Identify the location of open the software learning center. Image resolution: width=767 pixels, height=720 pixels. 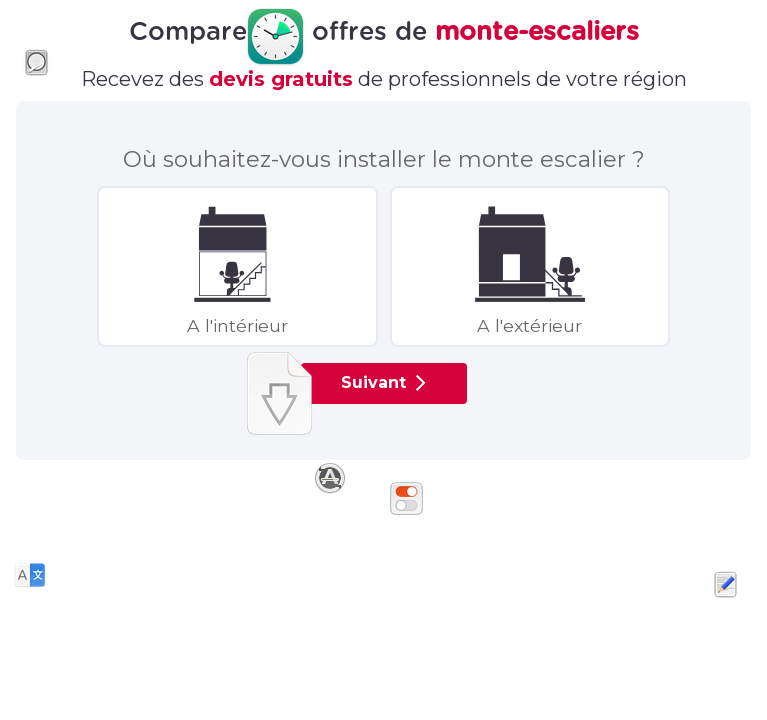
(725, 584).